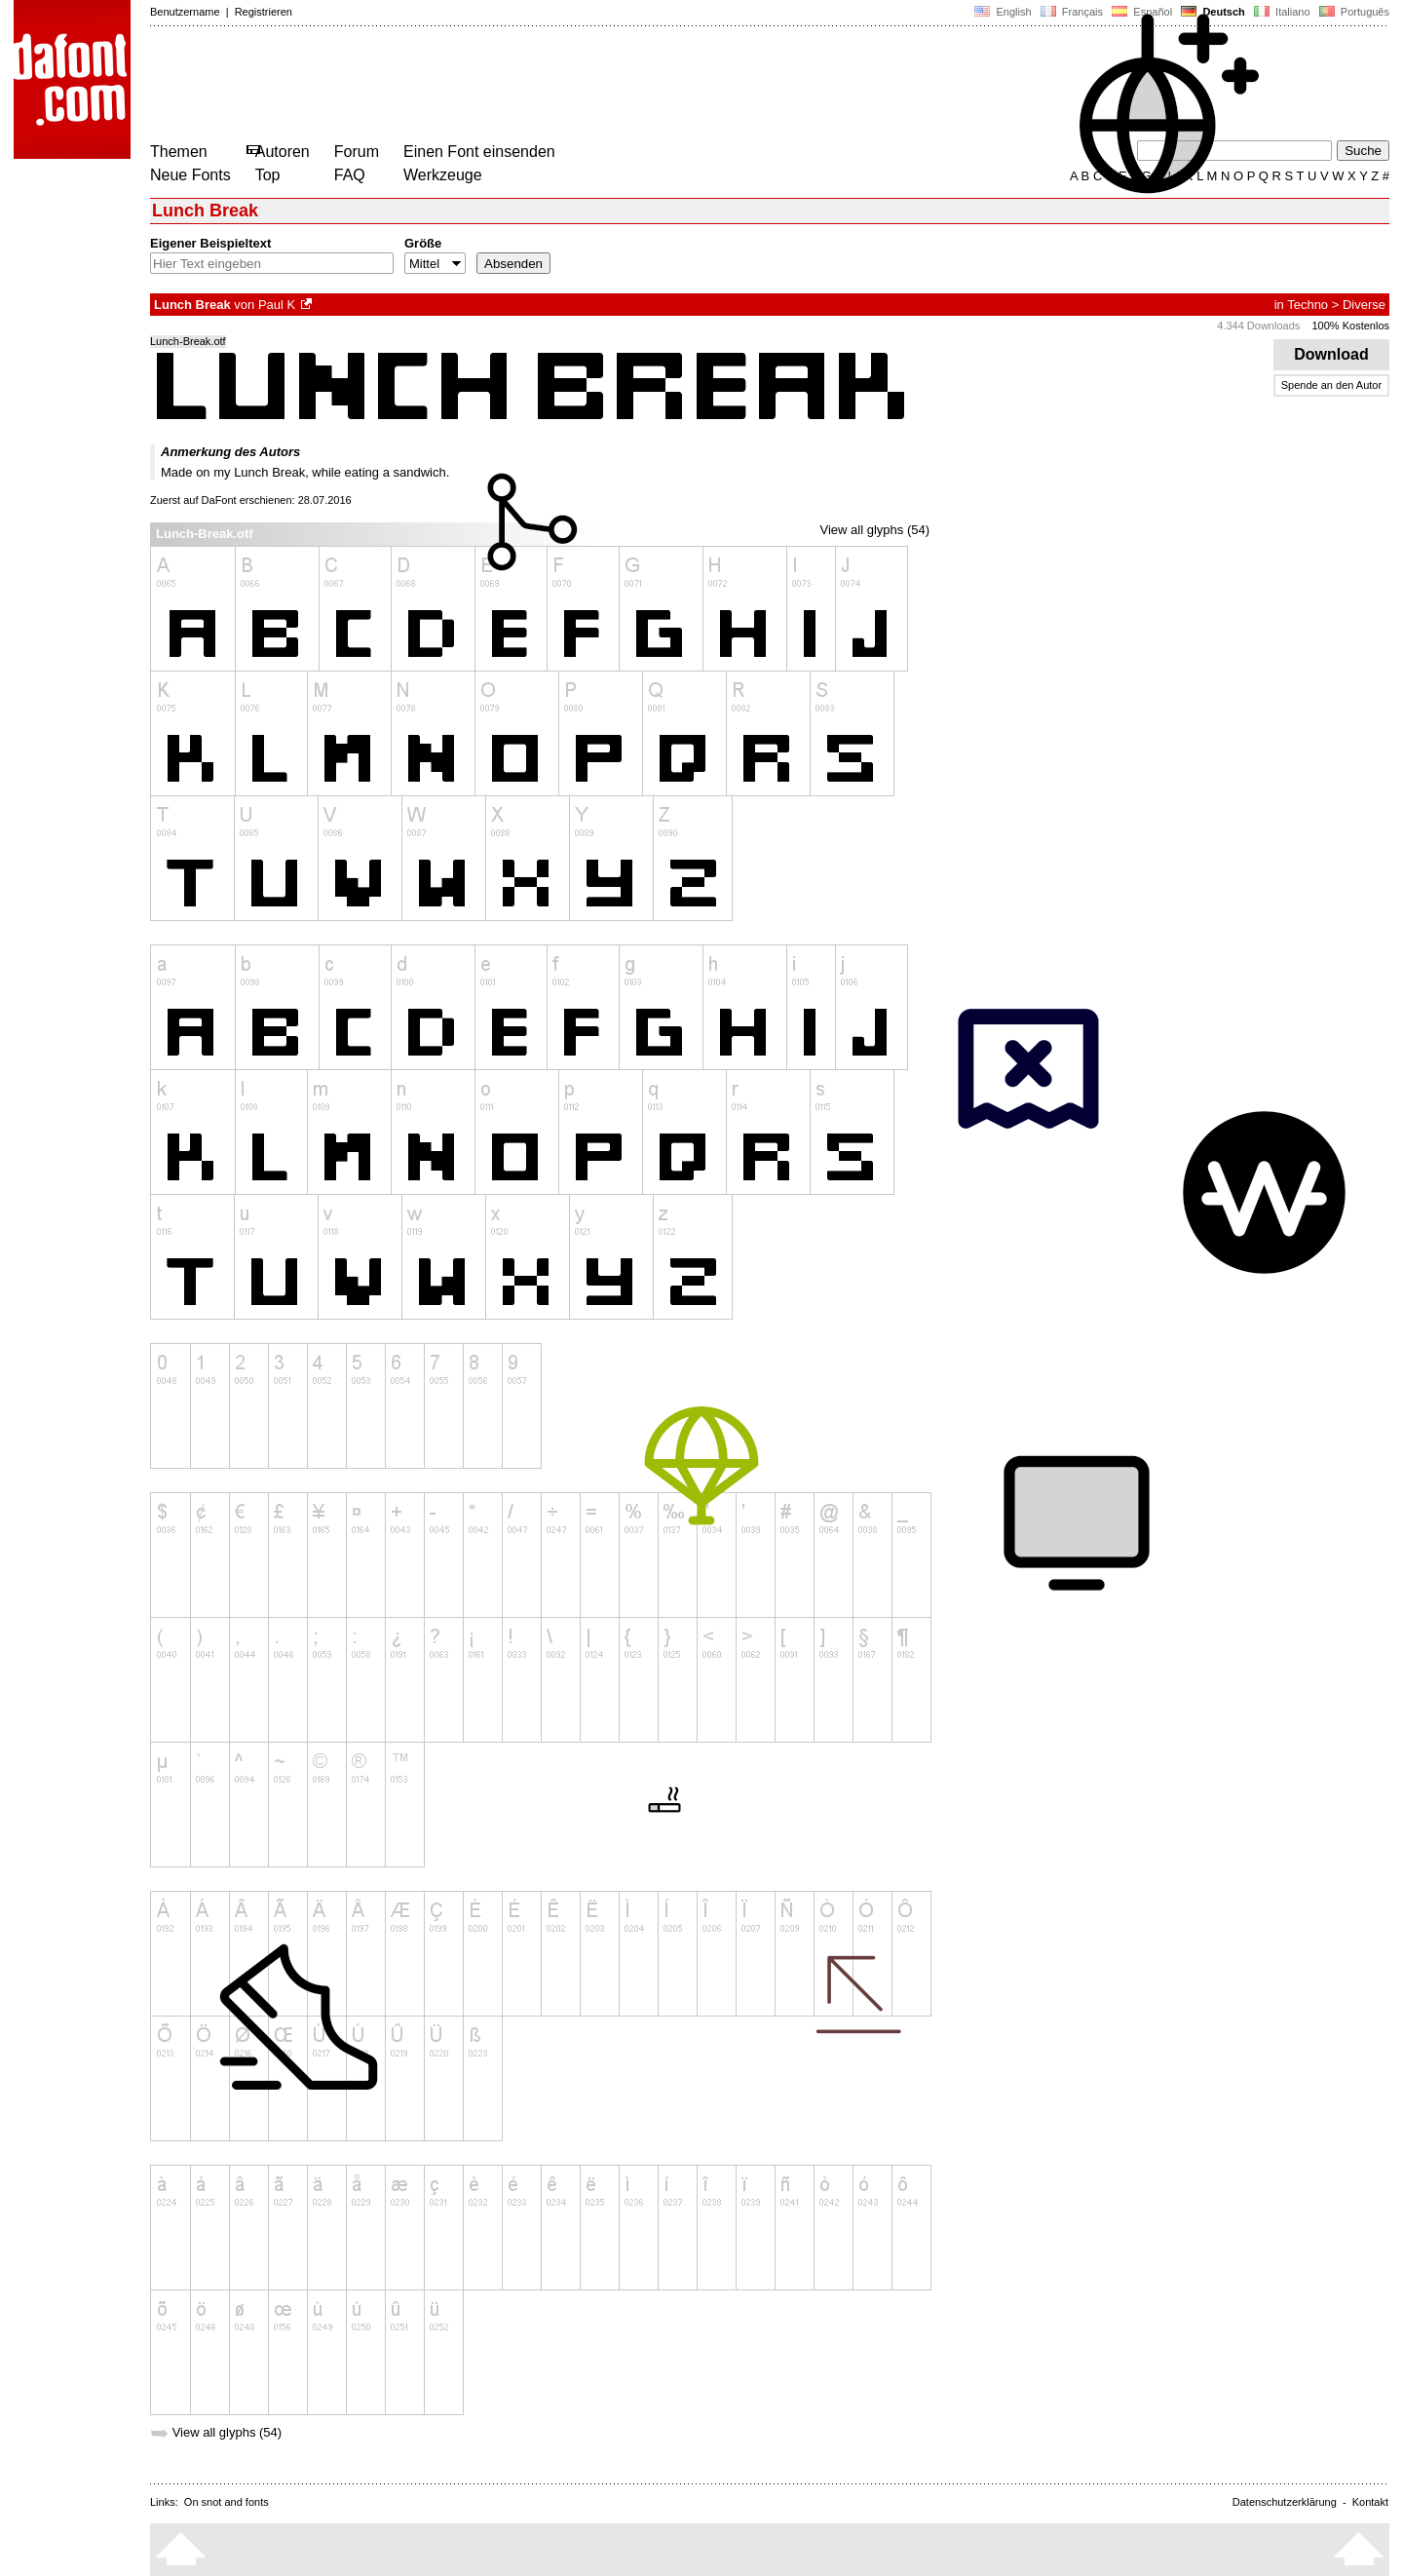  I want to click on indicates a designated smoking area, so click(664, 1803).